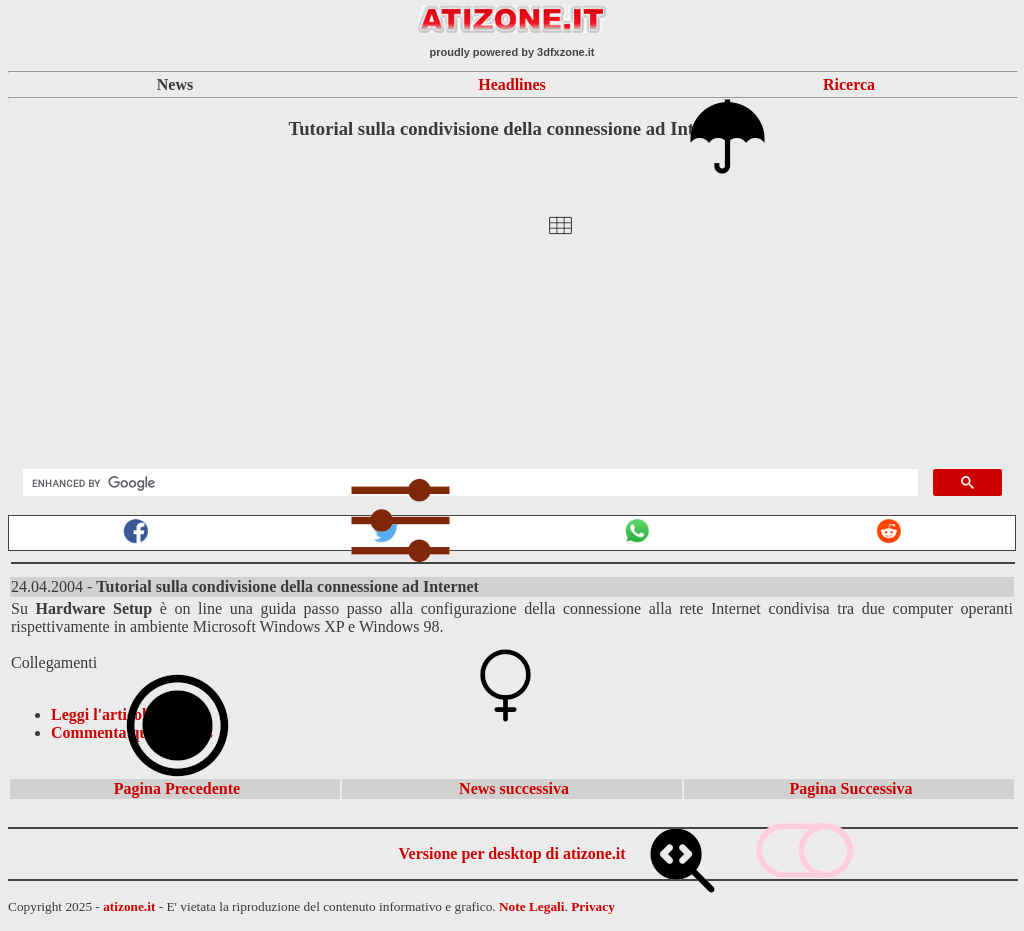 This screenshot has height=931, width=1024. What do you see at coordinates (727, 136) in the screenshot?
I see `view weather protection or rain forecast` at bounding box center [727, 136].